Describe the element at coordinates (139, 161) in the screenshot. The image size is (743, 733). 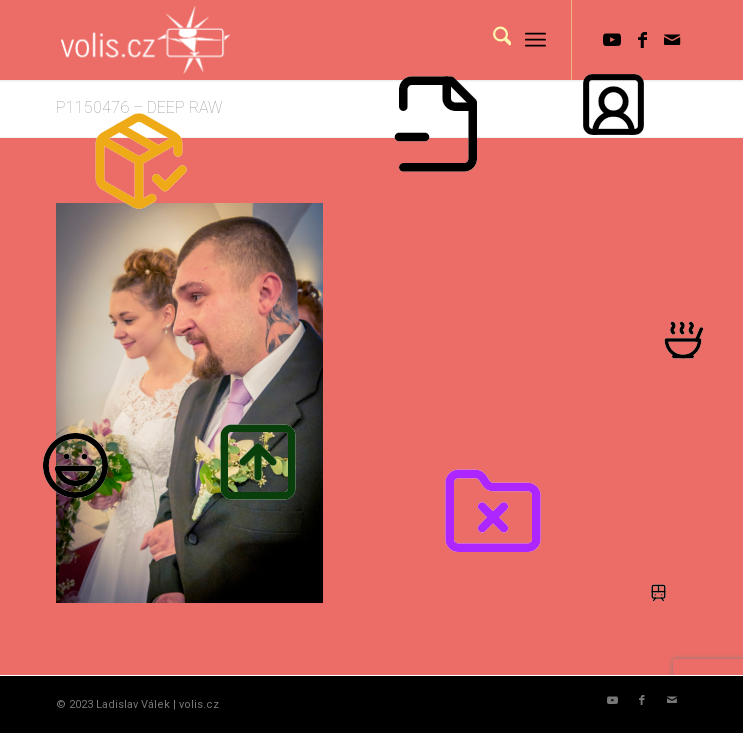
I see `order delivered successfully` at that location.